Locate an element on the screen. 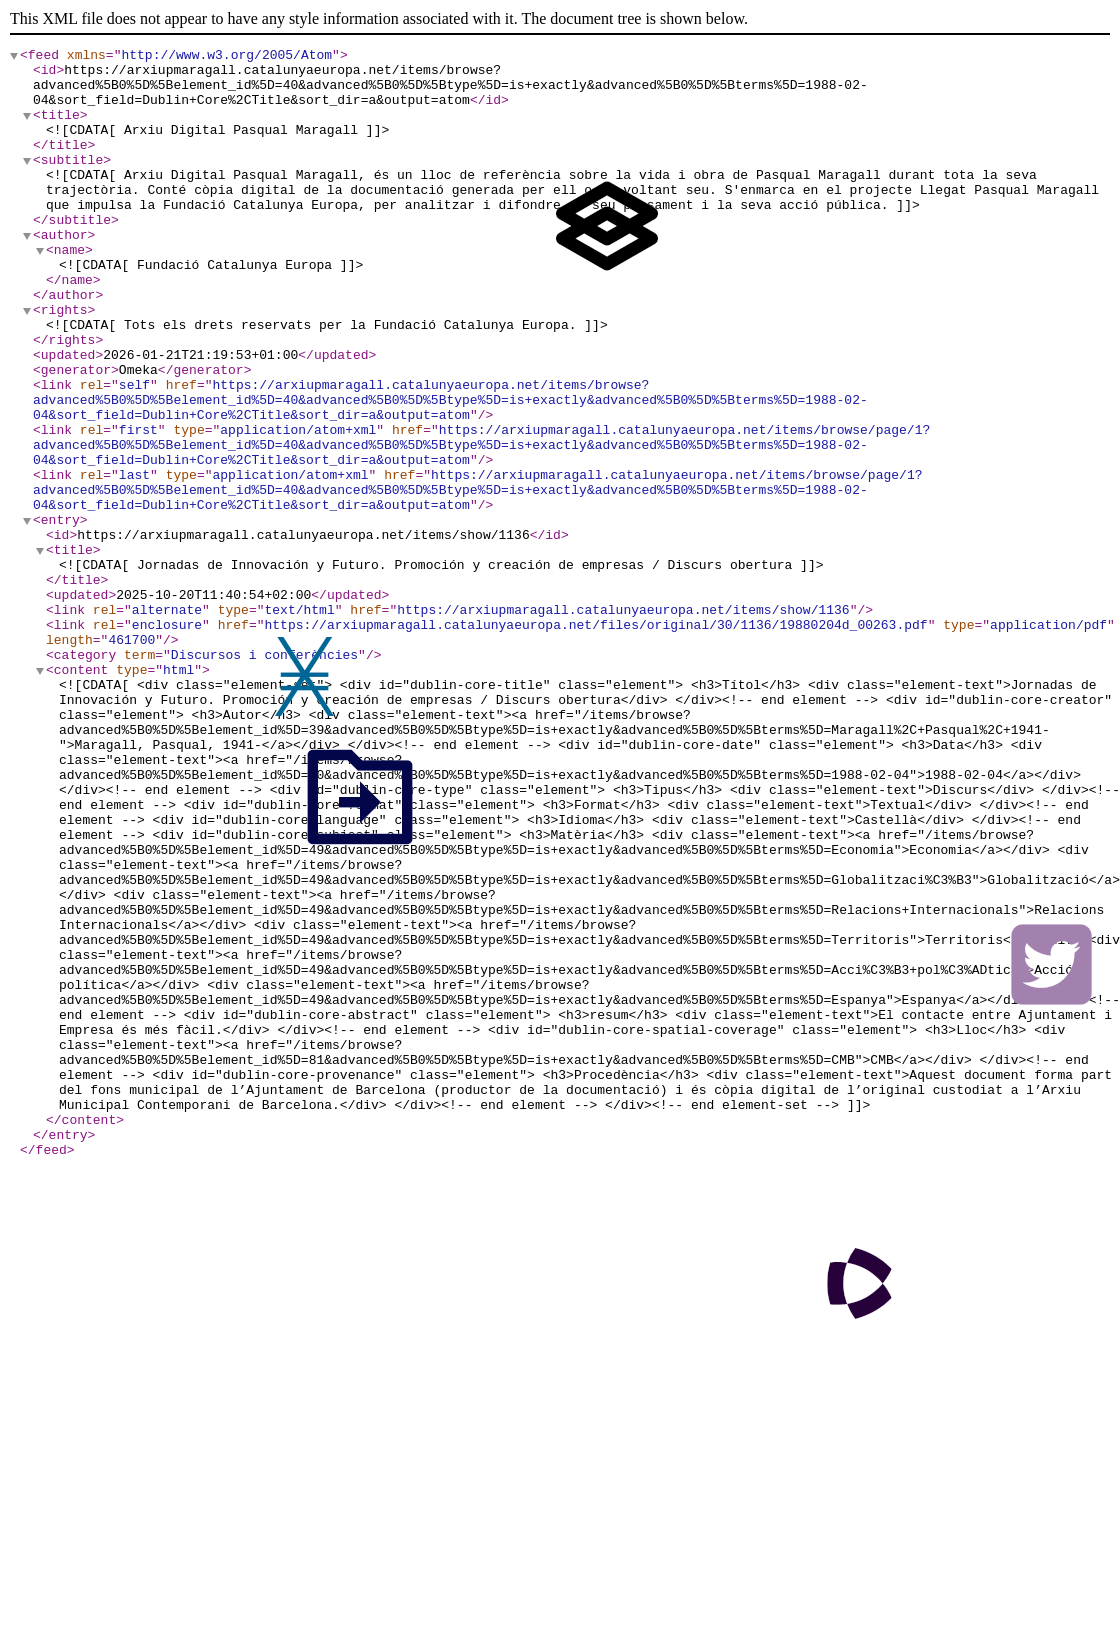 The width and height of the screenshot is (1120, 1650). share to Twitter is located at coordinates (1051, 964).